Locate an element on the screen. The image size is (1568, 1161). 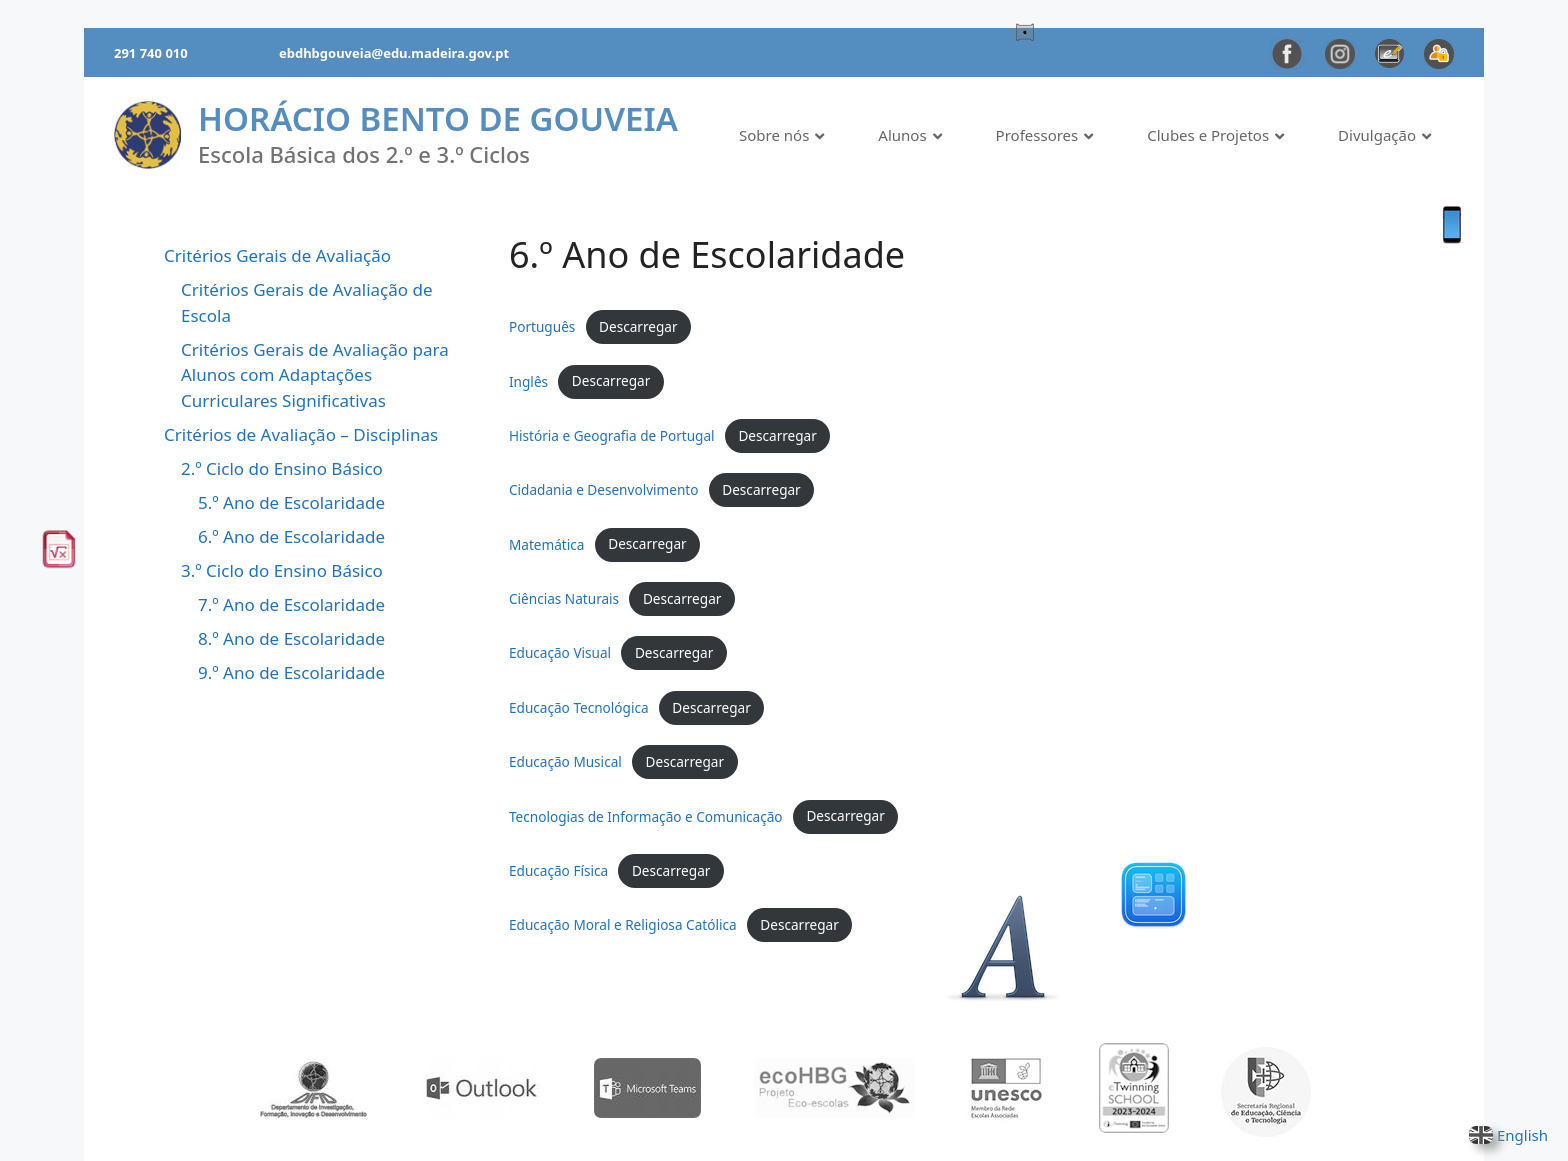
access font settings and typography preferences is located at coordinates (1001, 944).